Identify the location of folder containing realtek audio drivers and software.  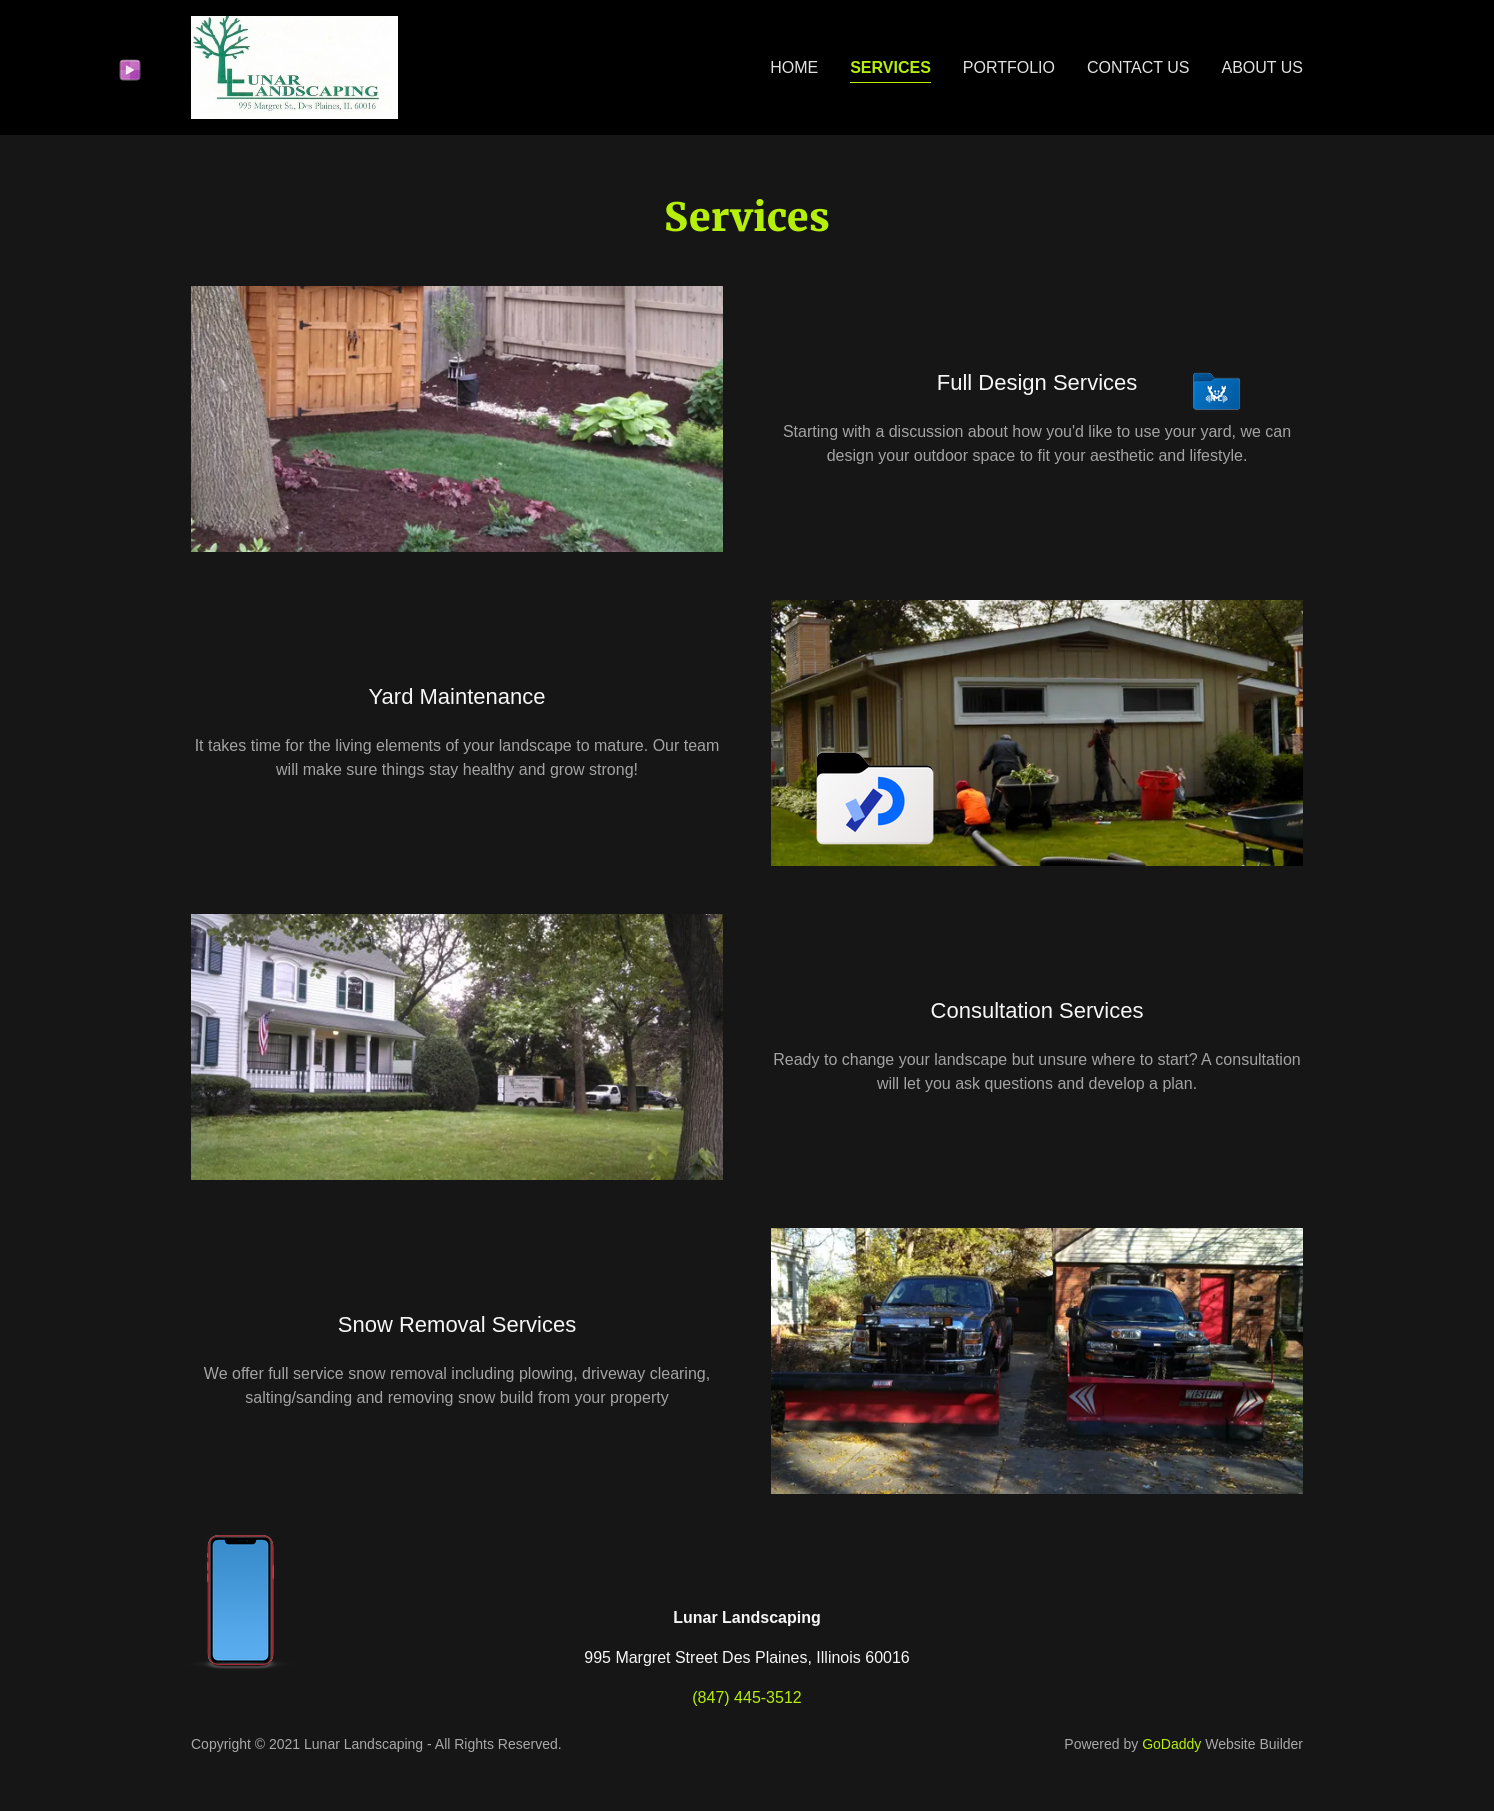
(1216, 392).